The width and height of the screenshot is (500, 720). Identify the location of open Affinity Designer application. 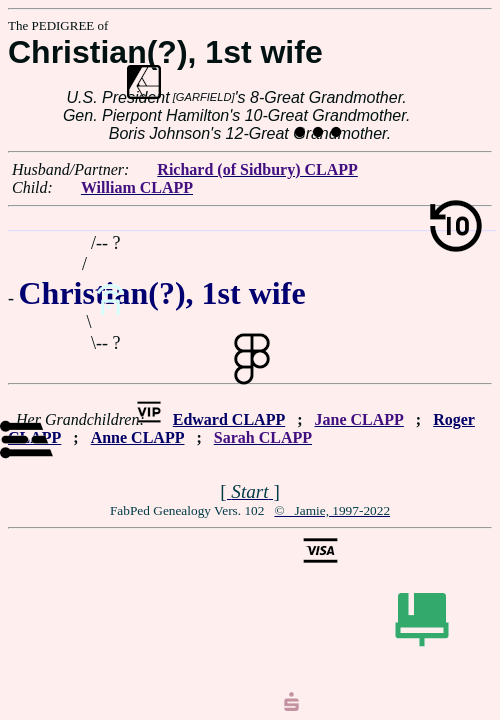
(144, 82).